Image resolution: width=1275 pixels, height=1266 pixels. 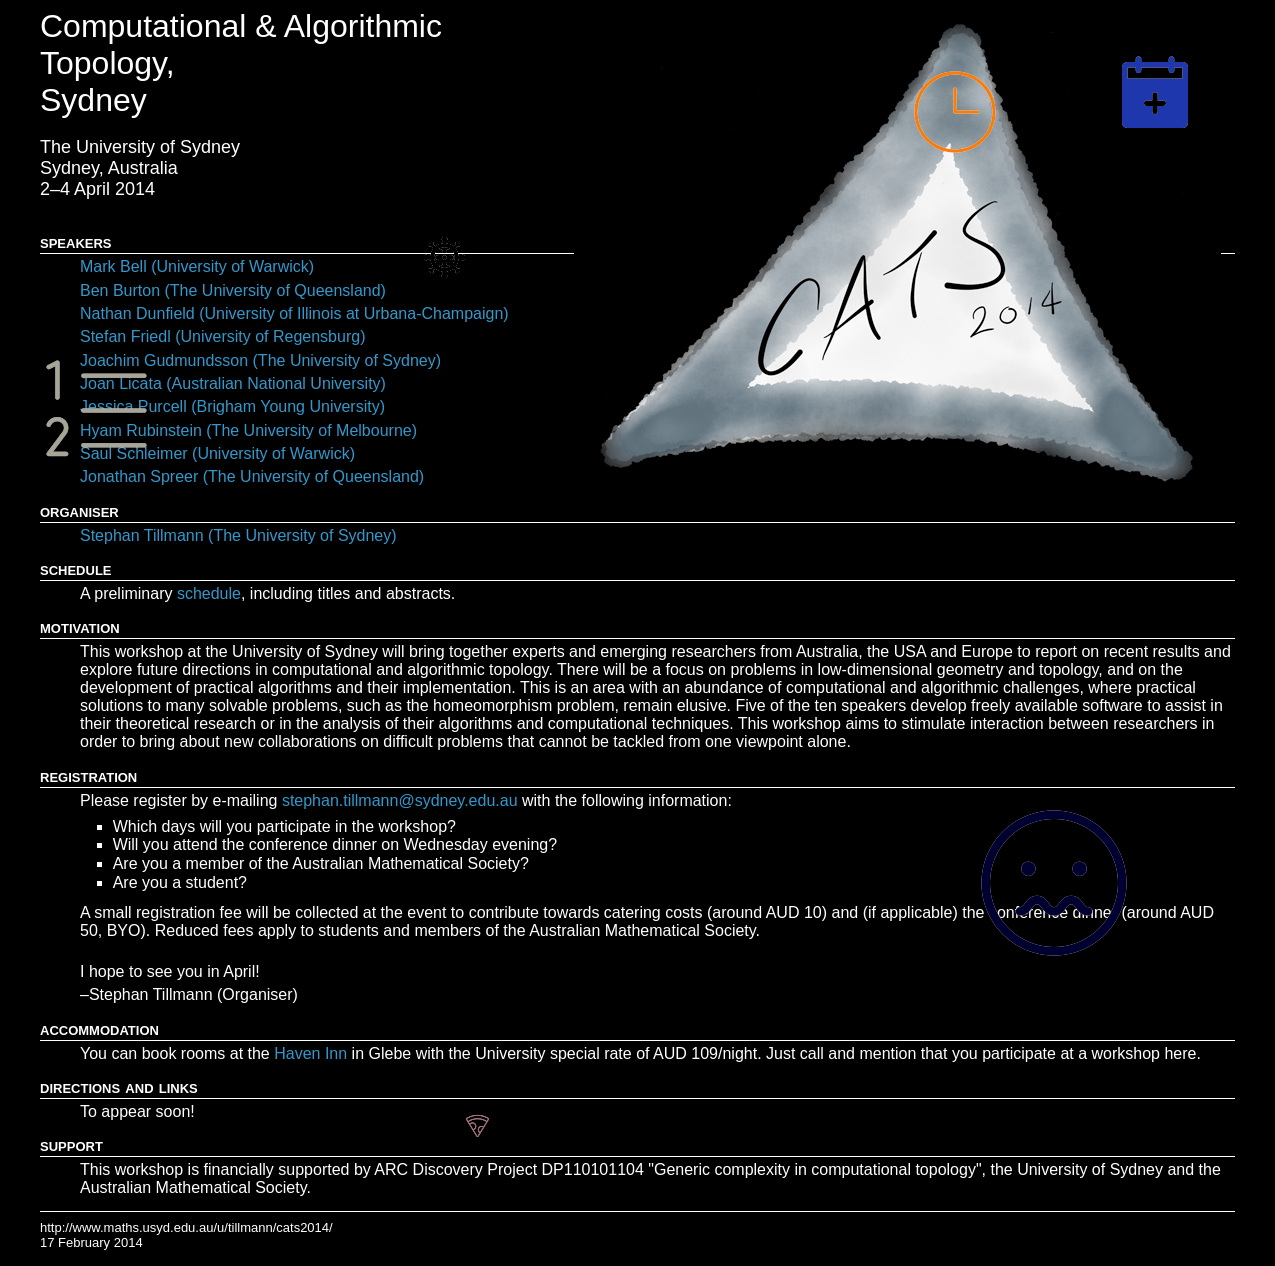 I want to click on view current time, so click(x=955, y=112).